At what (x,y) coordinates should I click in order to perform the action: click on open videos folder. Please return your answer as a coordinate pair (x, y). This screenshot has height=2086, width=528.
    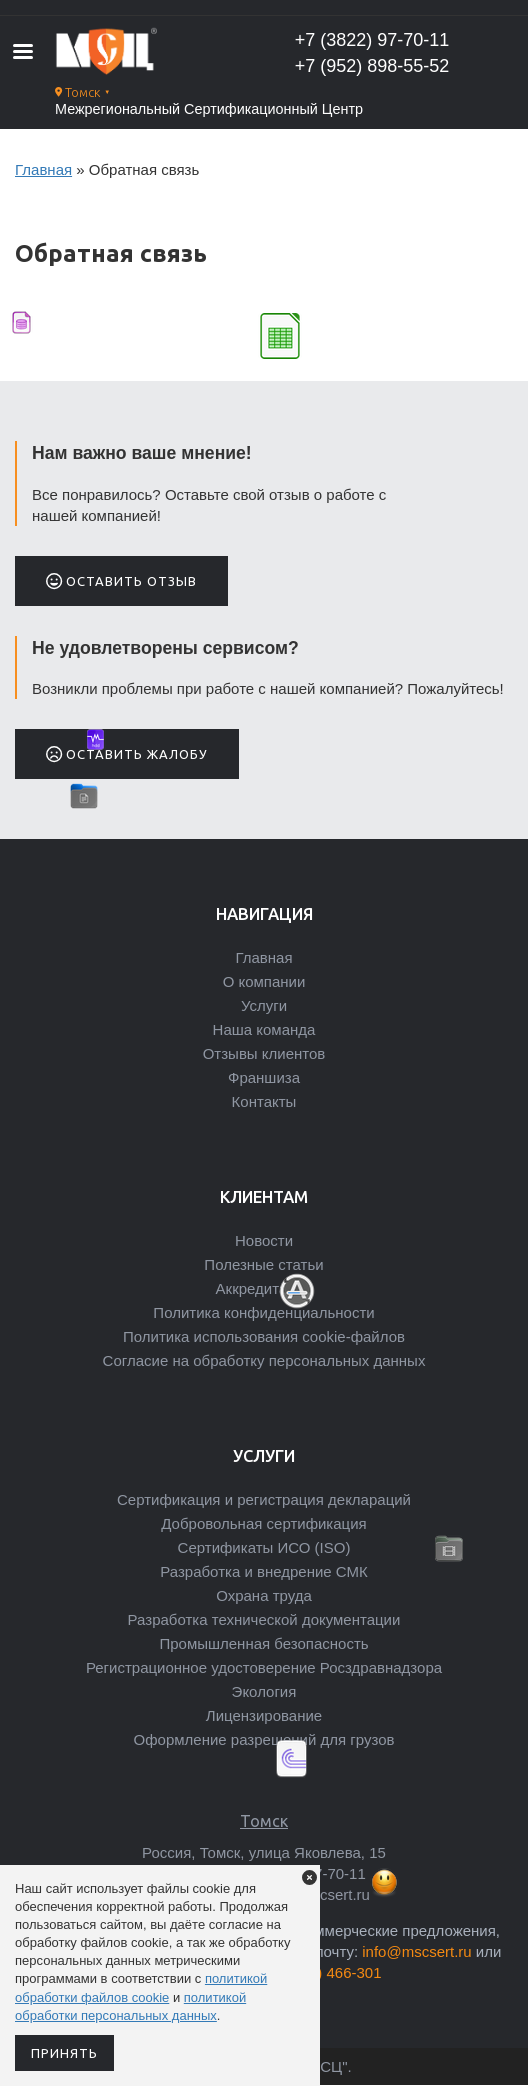
    Looking at the image, I should click on (449, 1548).